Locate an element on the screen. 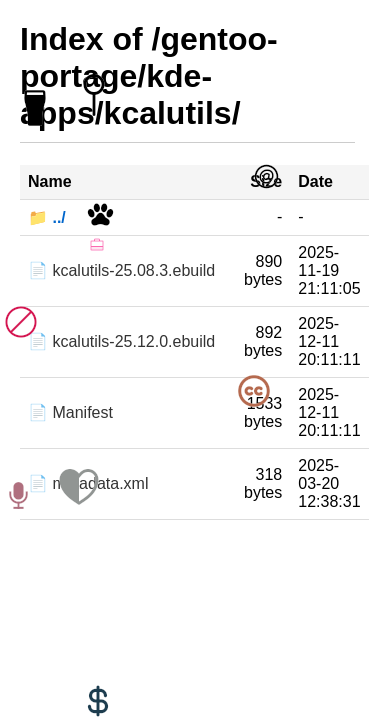 Image resolution: width=375 pixels, height=720 pixels. mention a user or tag someone is located at coordinates (266, 176).